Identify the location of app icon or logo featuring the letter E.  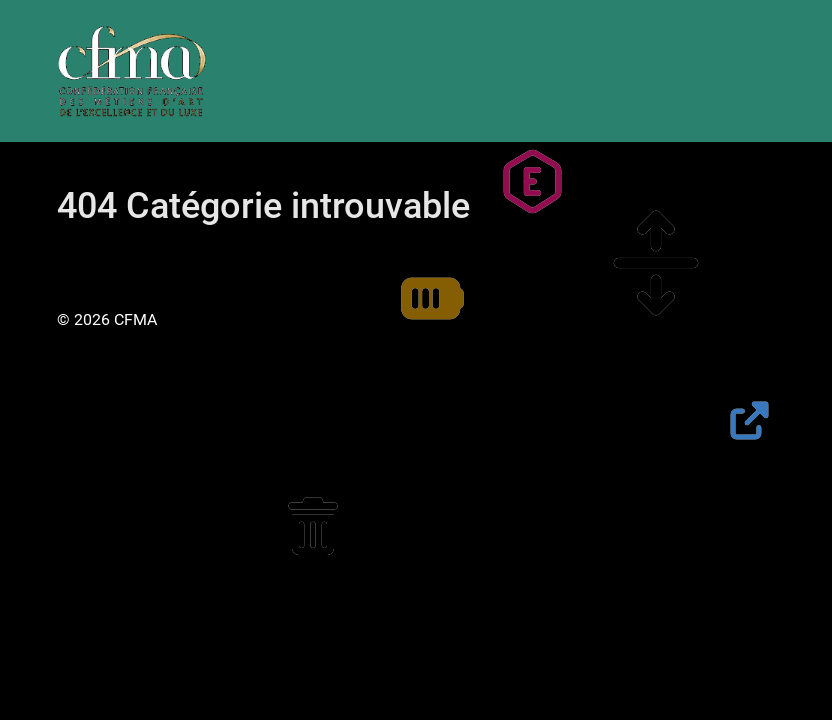
(532, 181).